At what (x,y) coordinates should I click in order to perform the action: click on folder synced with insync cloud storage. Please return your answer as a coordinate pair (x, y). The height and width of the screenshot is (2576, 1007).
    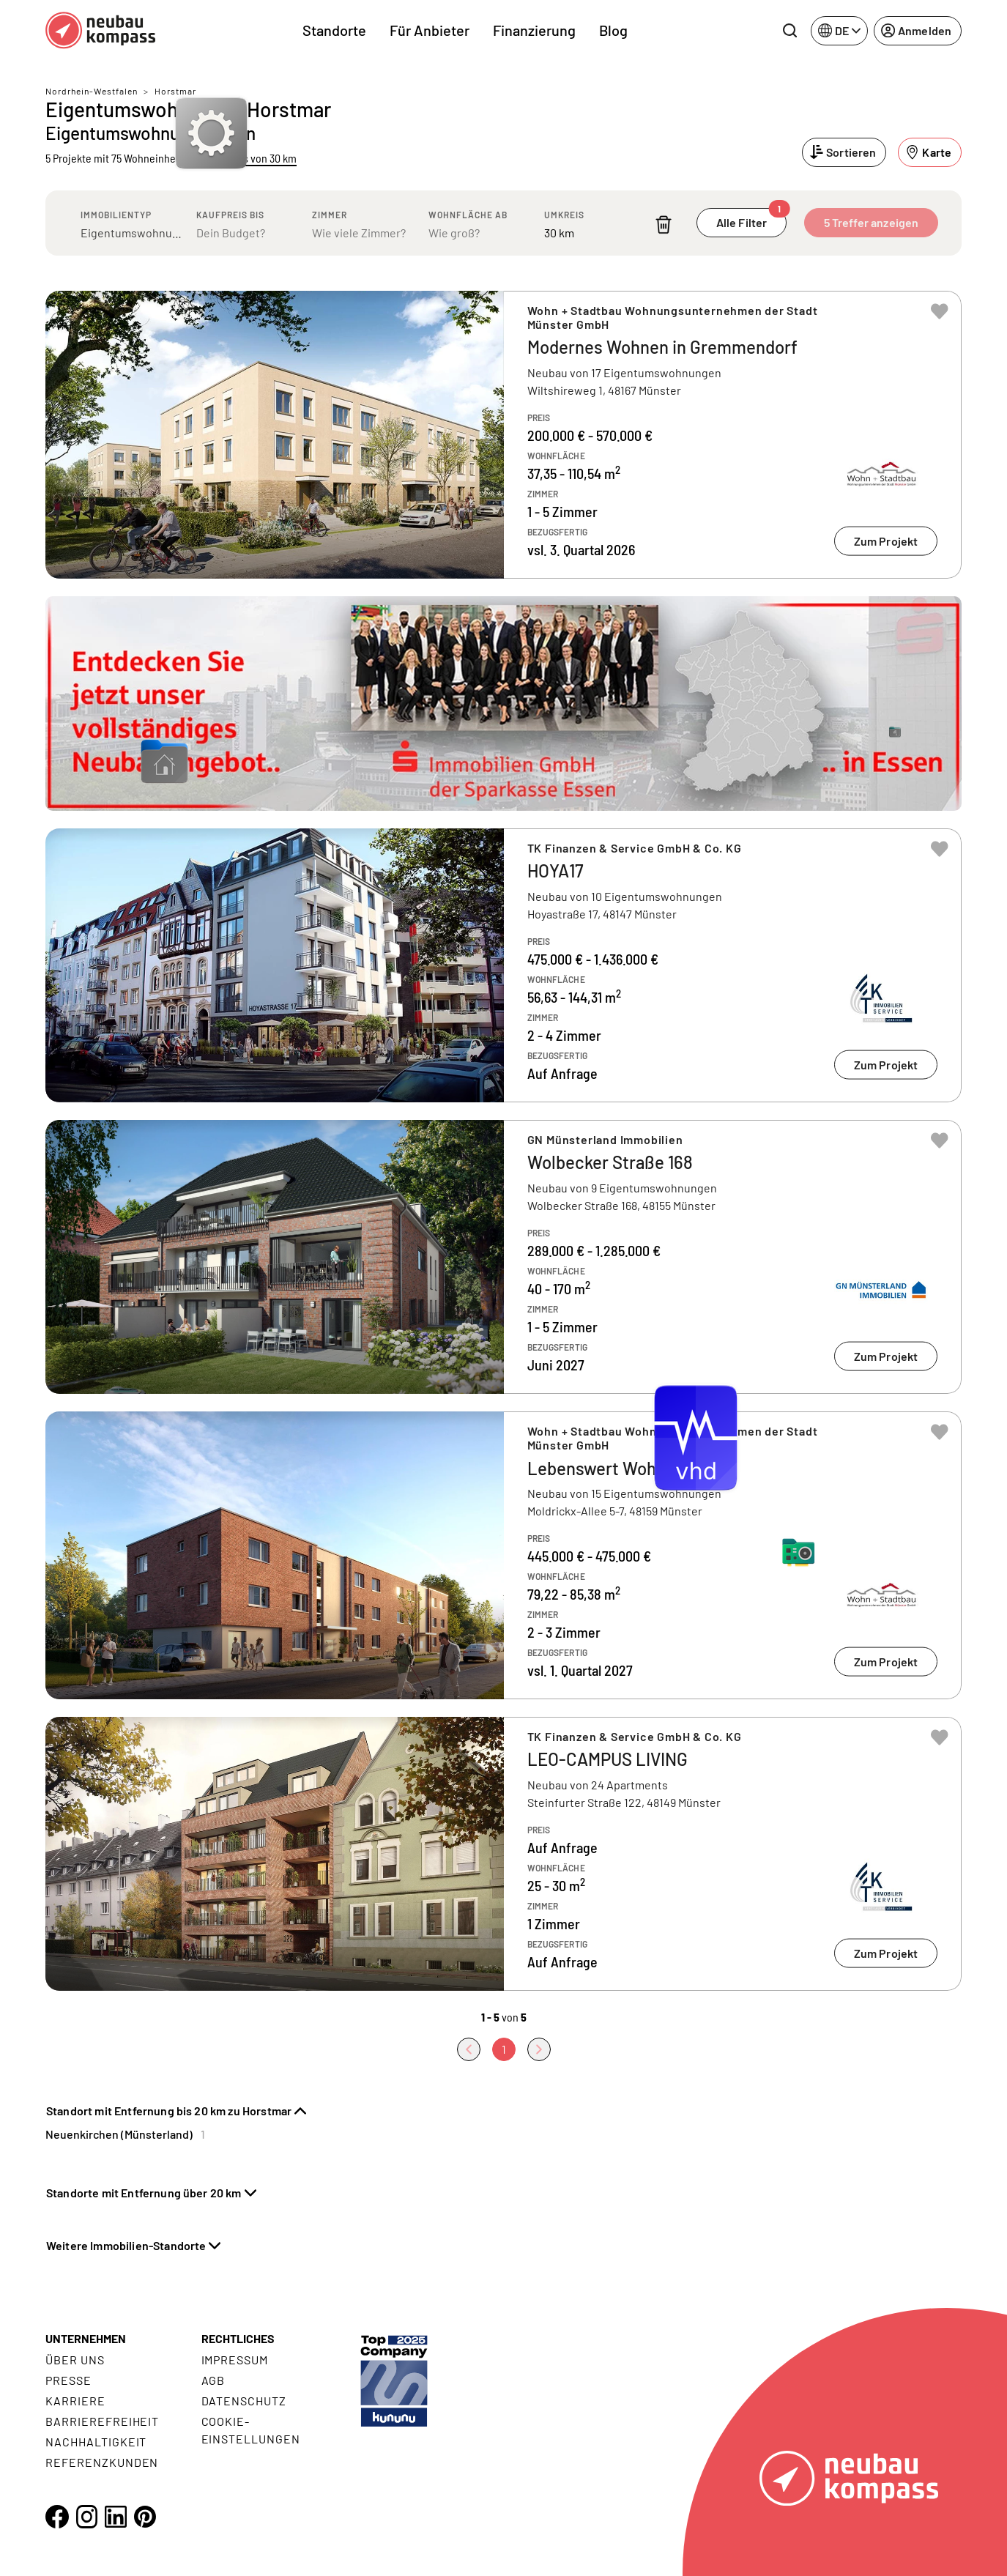
    Looking at the image, I should click on (895, 732).